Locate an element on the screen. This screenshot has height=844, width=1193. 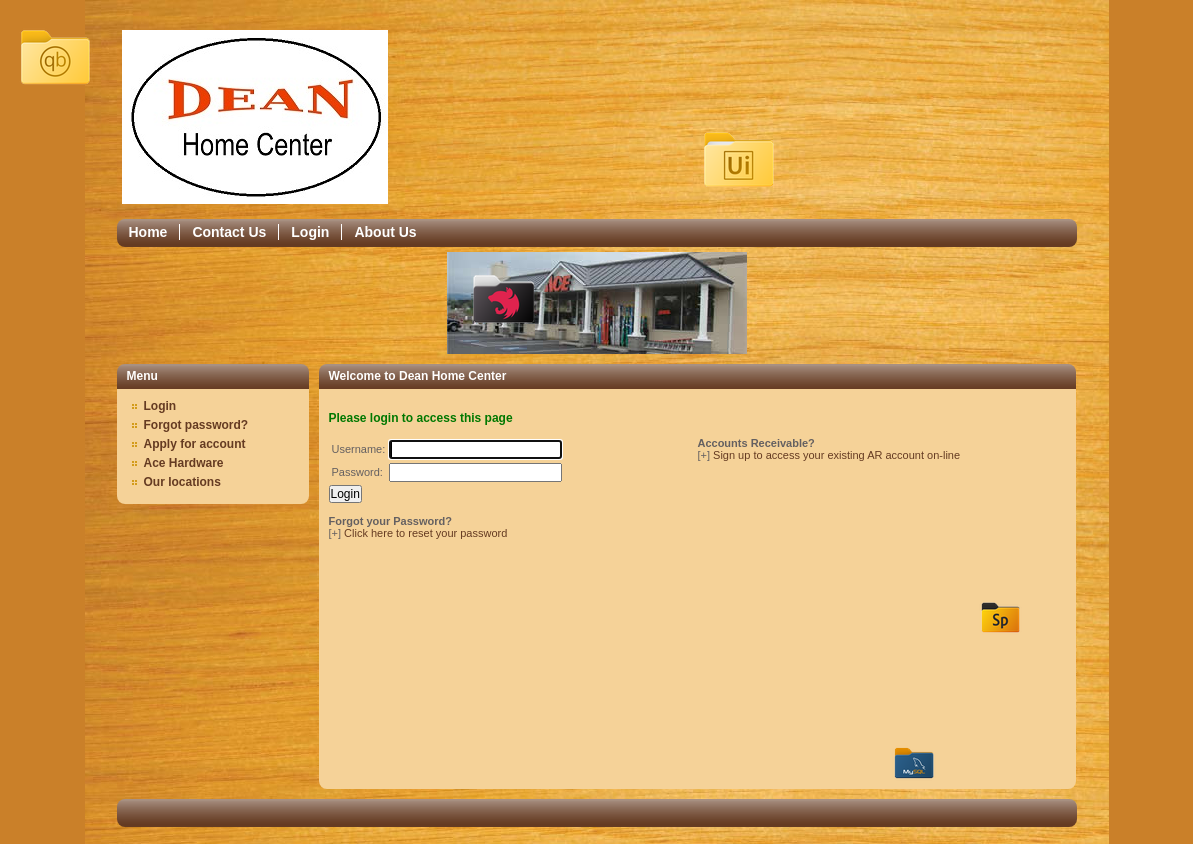
open NestJS project folder is located at coordinates (503, 300).